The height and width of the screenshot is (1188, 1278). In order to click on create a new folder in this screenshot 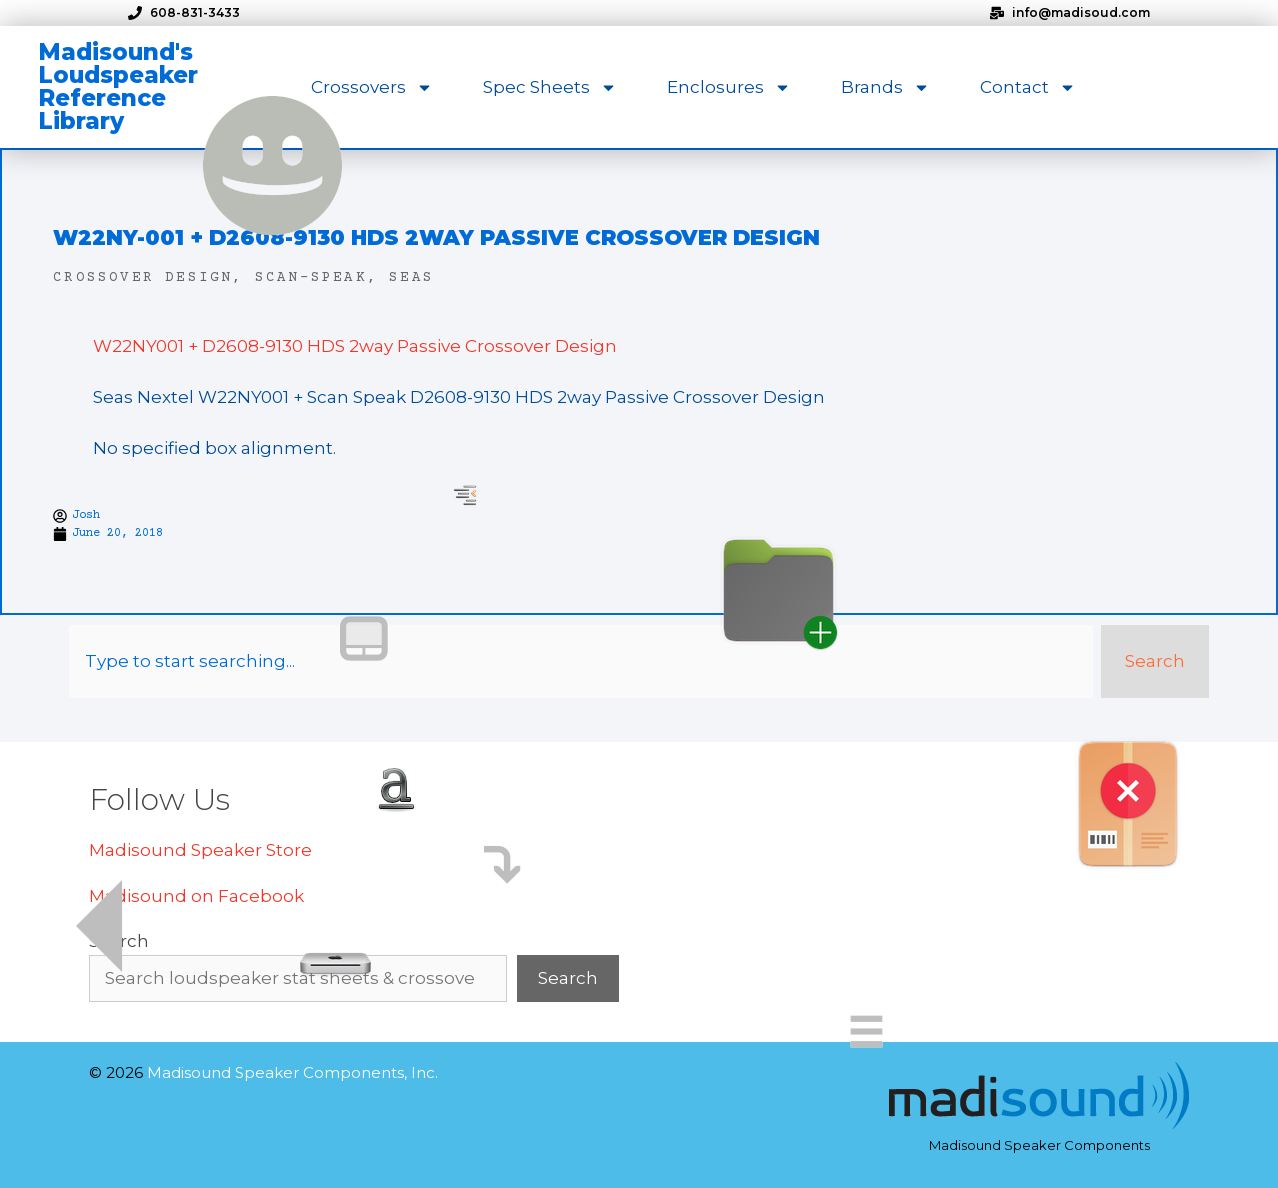, I will do `click(778, 590)`.